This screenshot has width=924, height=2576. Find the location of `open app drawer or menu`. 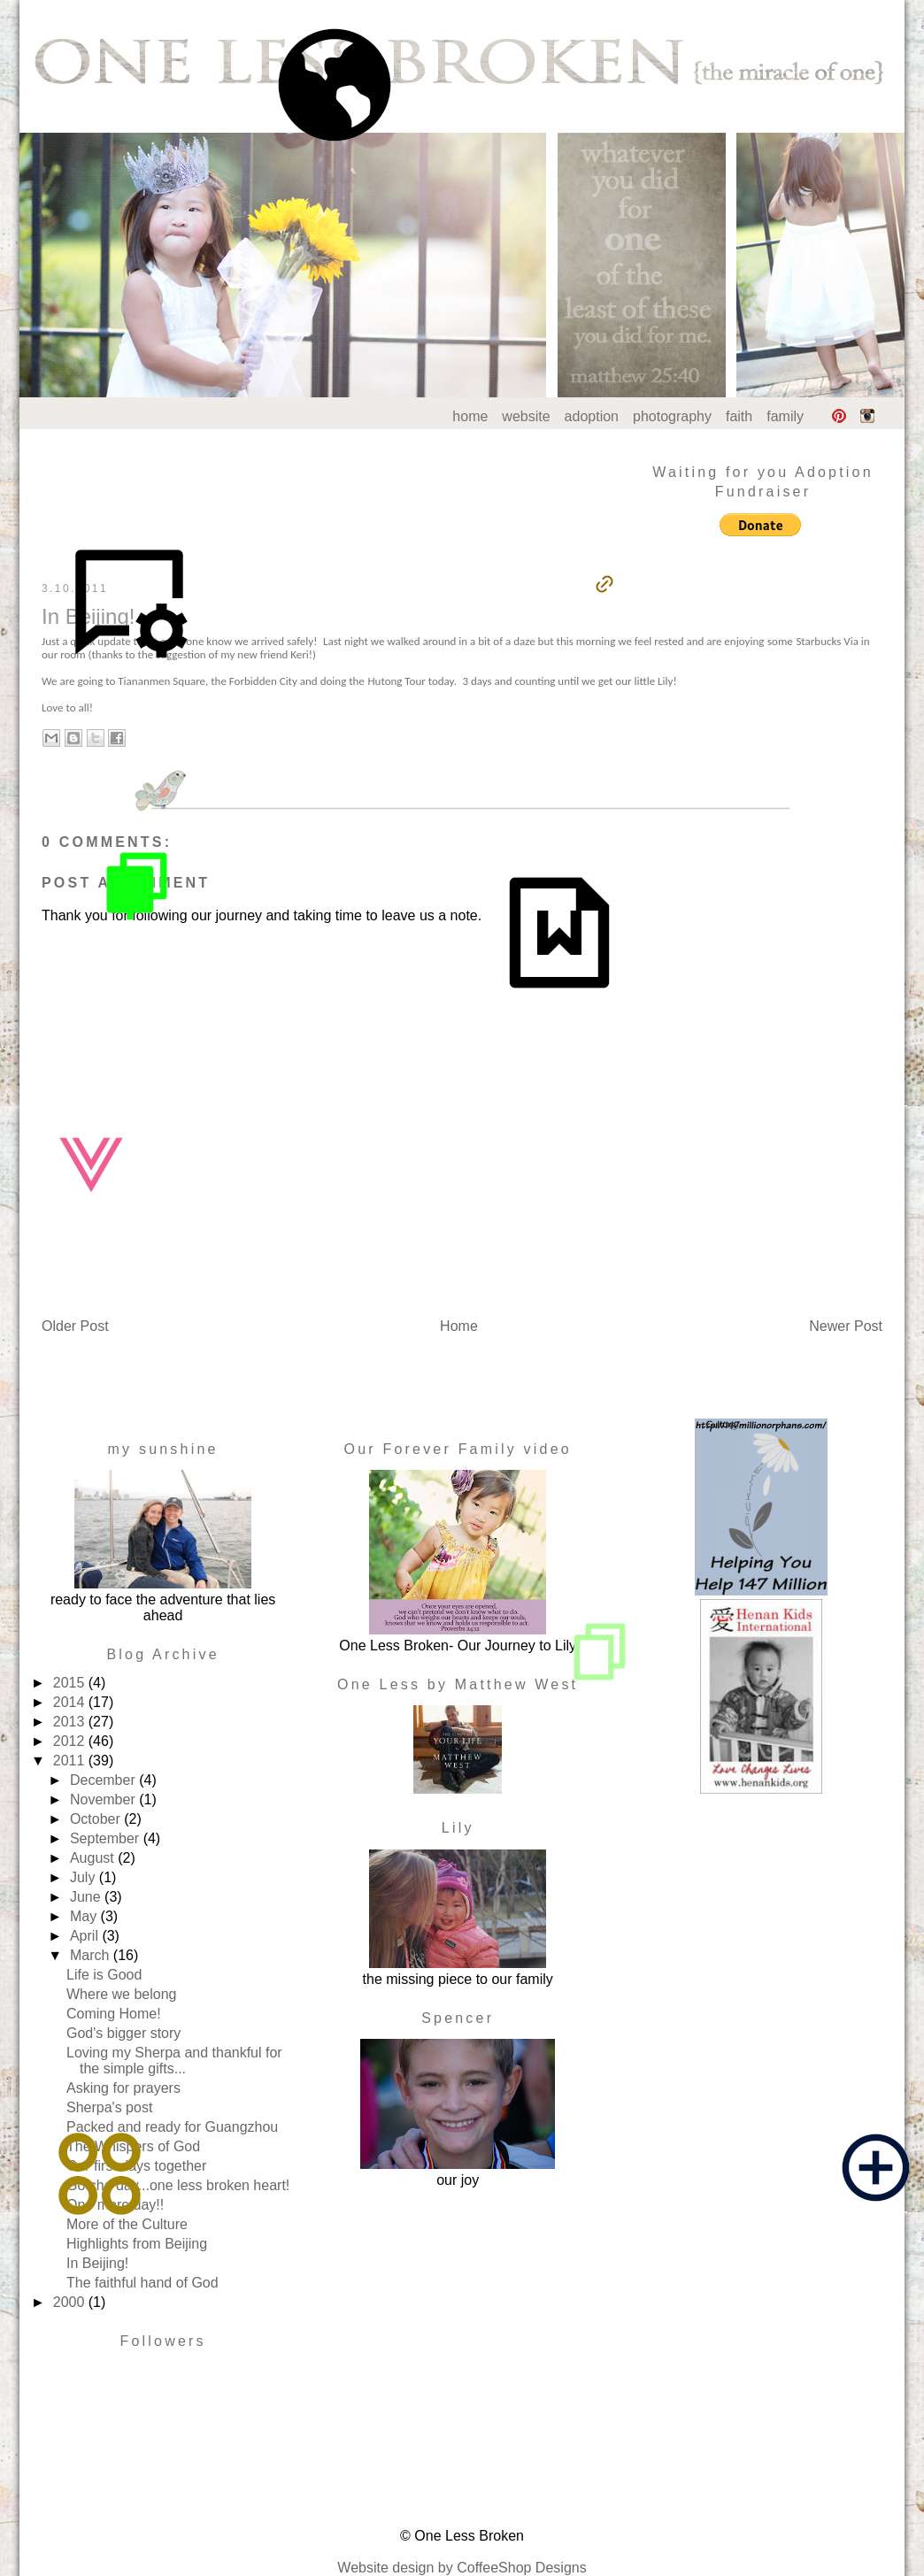

open app drawer or menu is located at coordinates (99, 2173).